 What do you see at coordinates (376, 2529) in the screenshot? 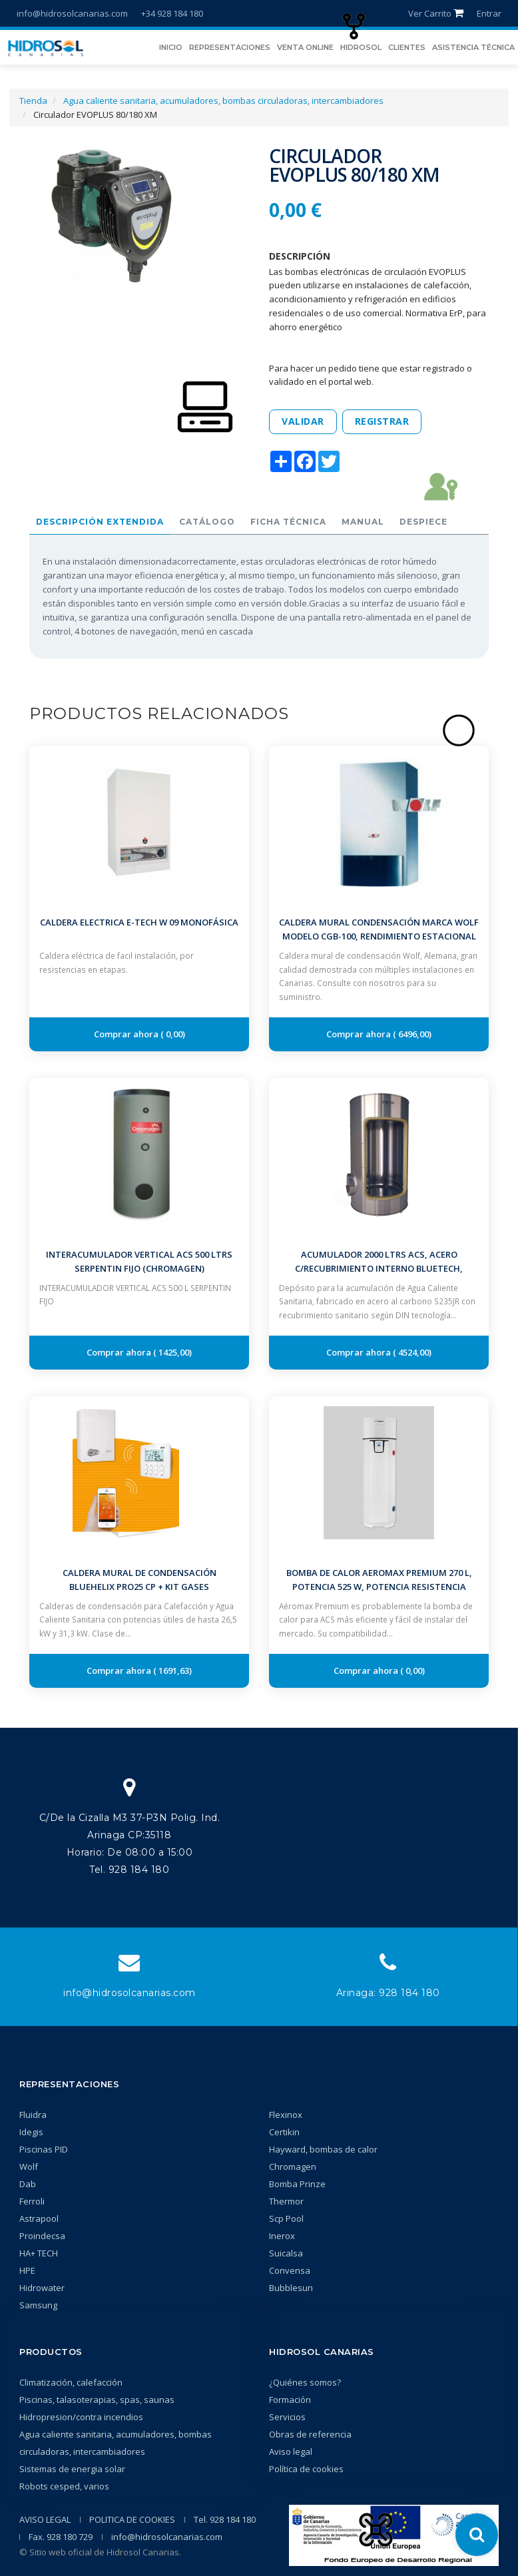
I see `access drone controls` at bounding box center [376, 2529].